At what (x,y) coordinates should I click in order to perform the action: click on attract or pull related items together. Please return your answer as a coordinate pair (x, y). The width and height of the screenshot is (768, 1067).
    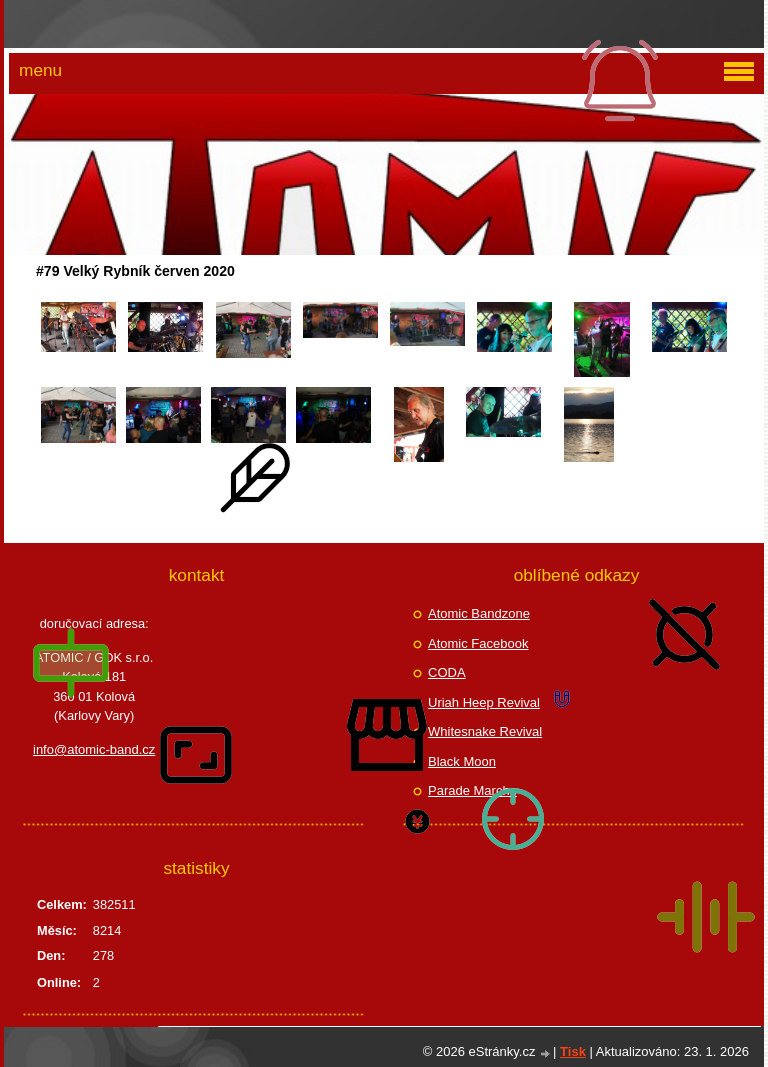
    Looking at the image, I should click on (562, 699).